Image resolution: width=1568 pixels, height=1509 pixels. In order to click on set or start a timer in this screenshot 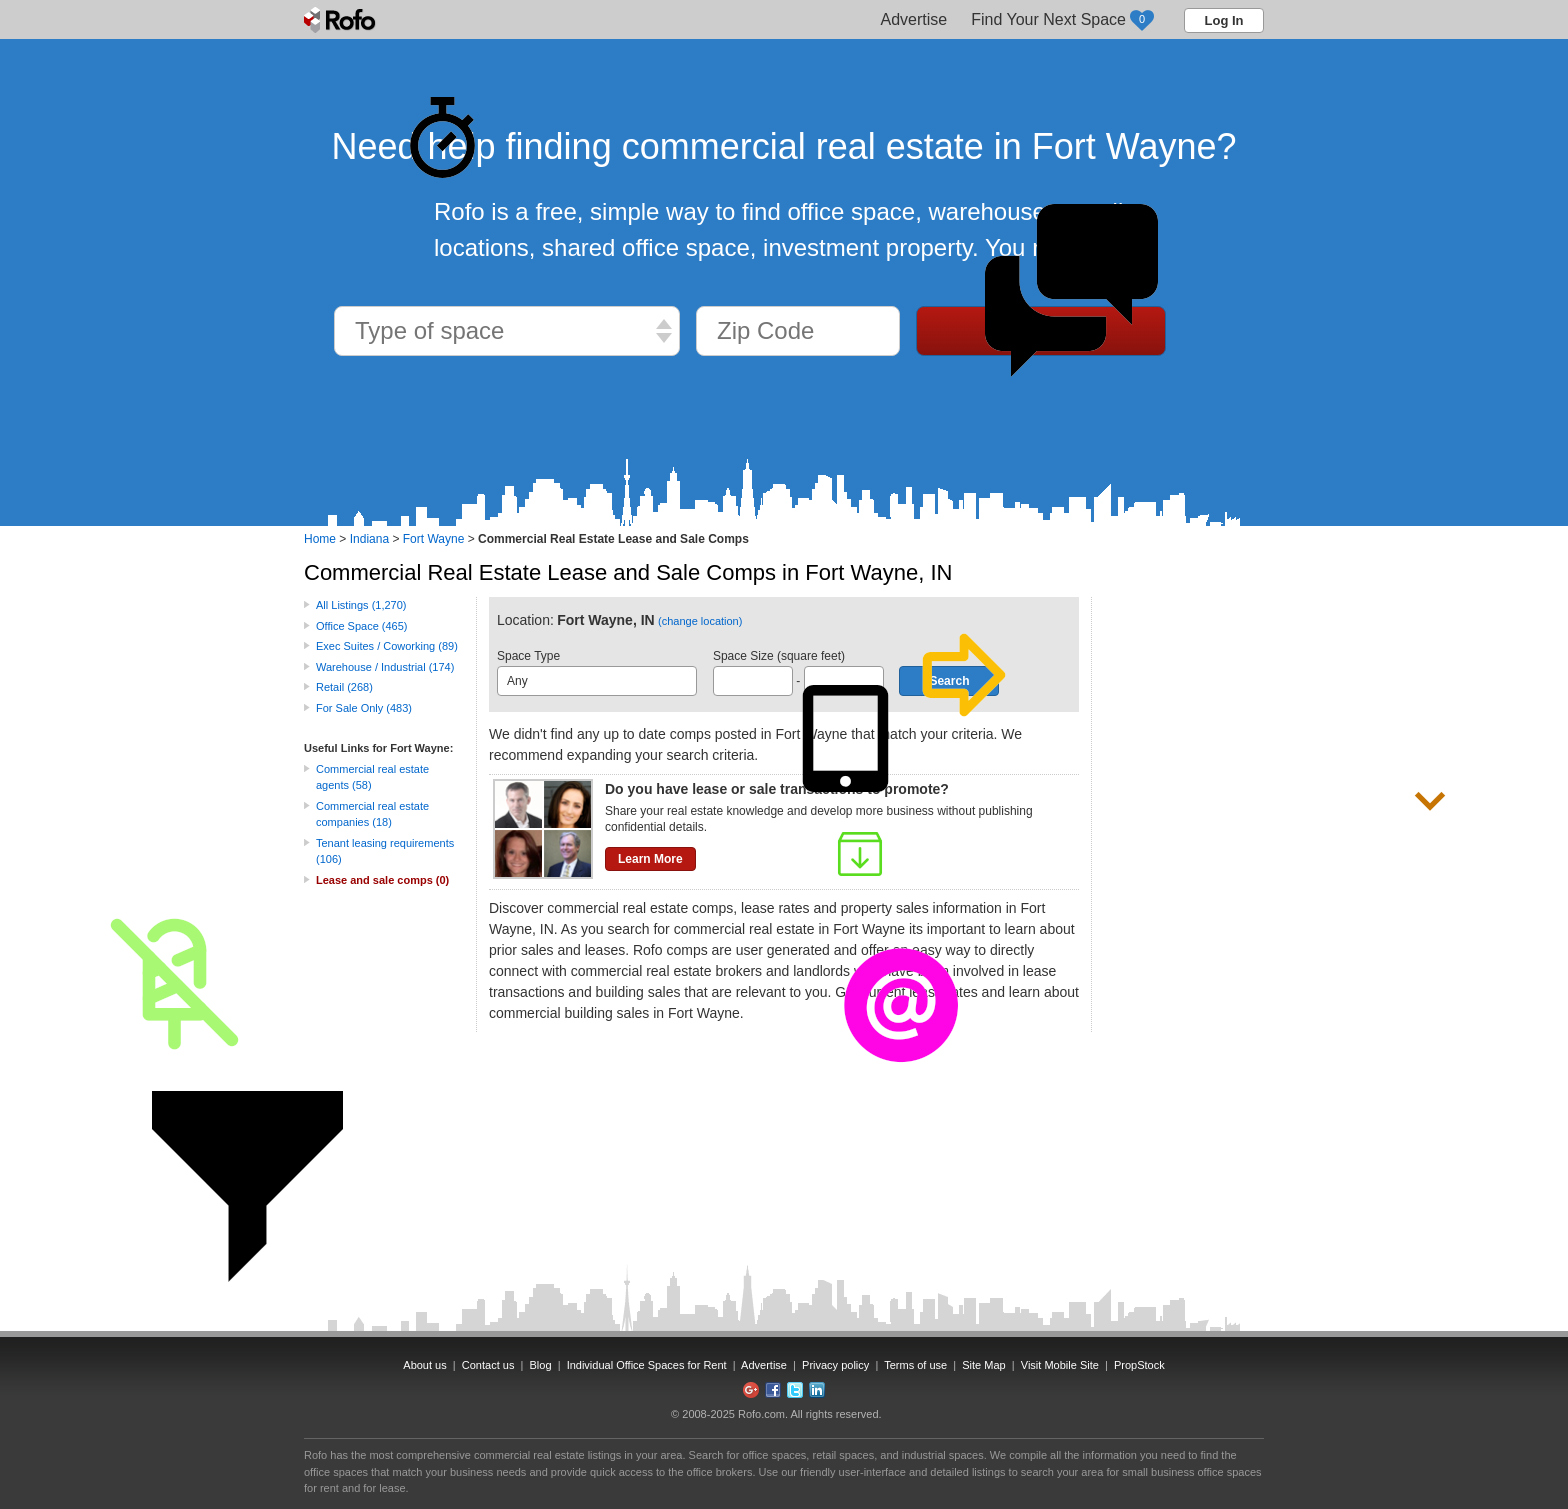, I will do `click(442, 137)`.